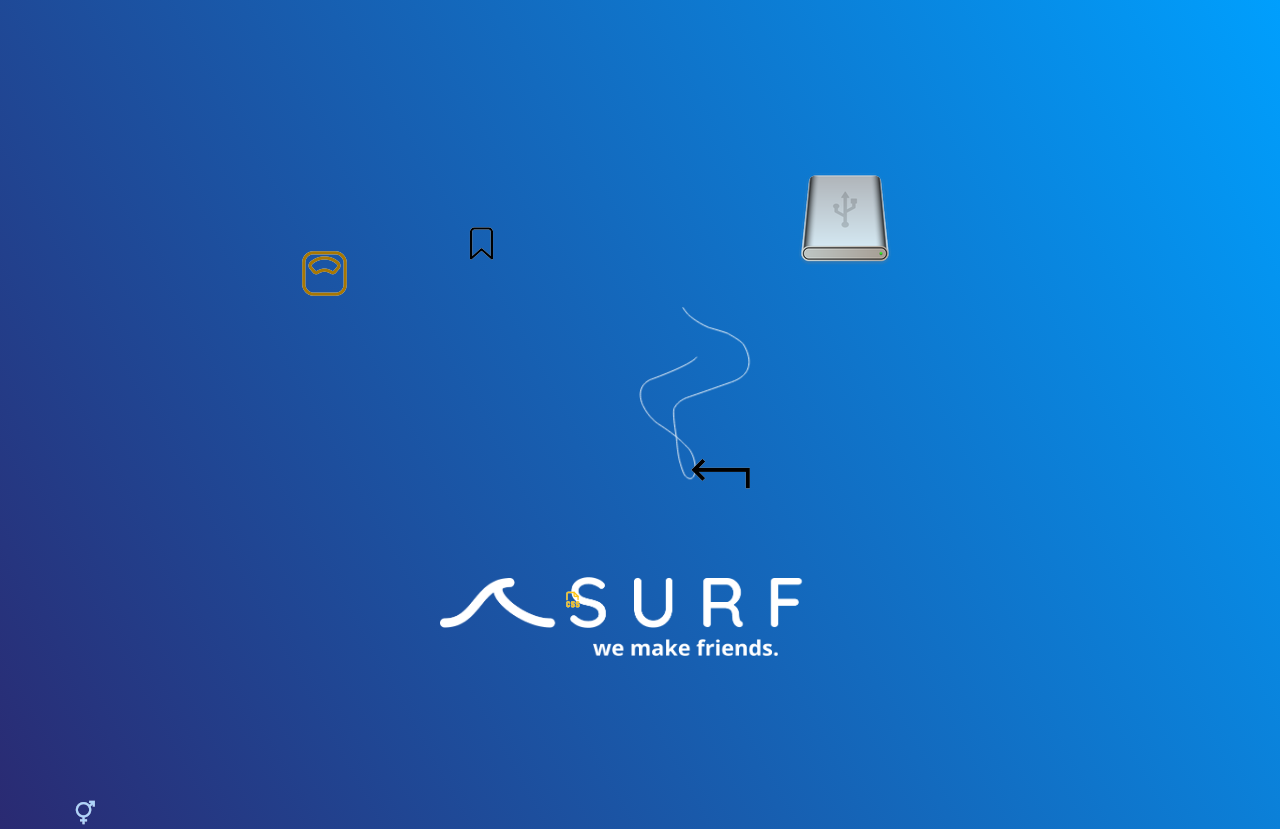  I want to click on indicates a CSS stylesheet file, so click(572, 599).